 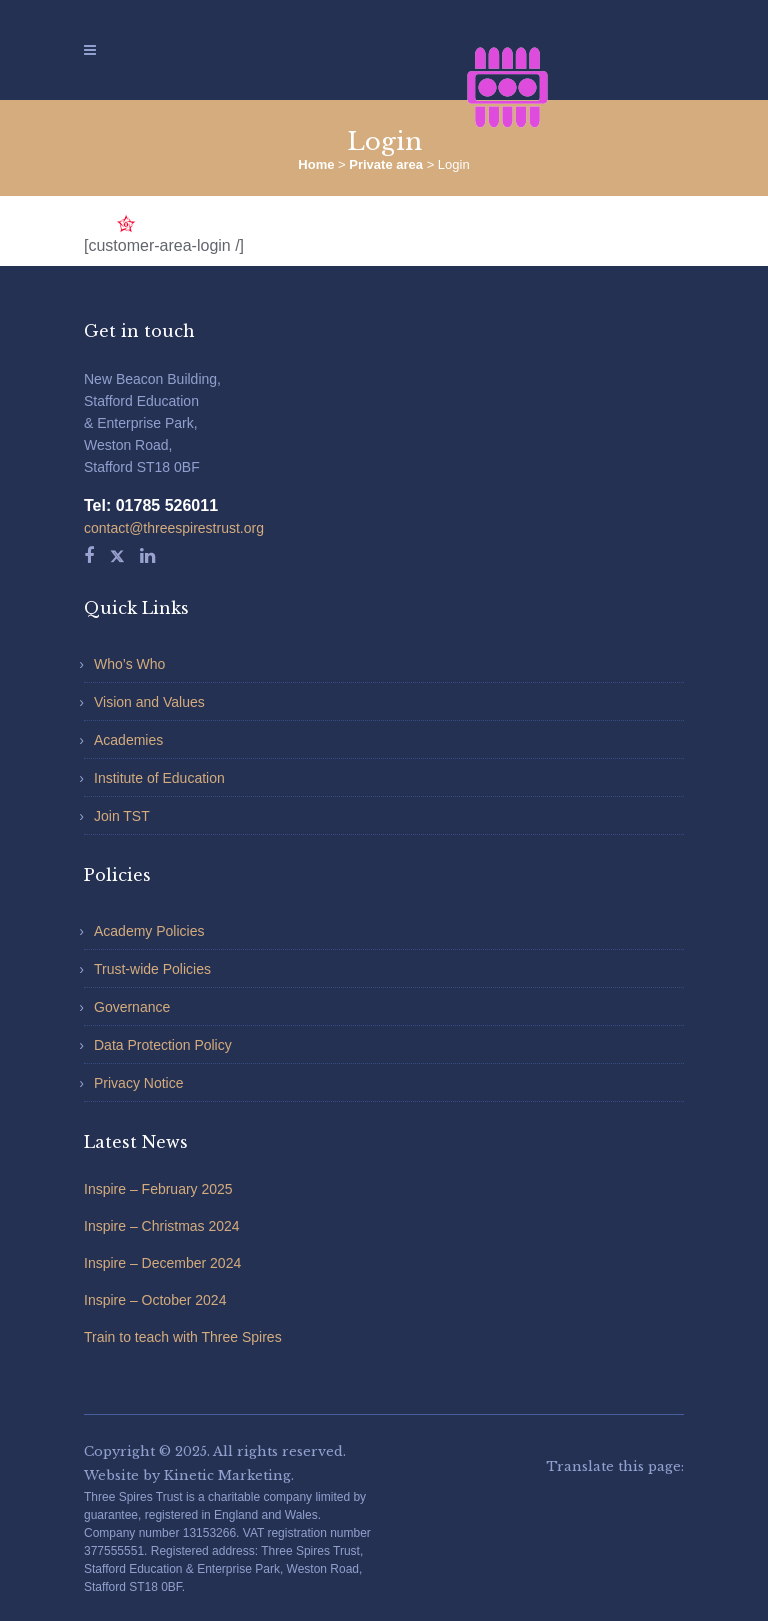 What do you see at coordinates (126, 224) in the screenshot?
I see `indicates a cursed or corrupted item status` at bounding box center [126, 224].